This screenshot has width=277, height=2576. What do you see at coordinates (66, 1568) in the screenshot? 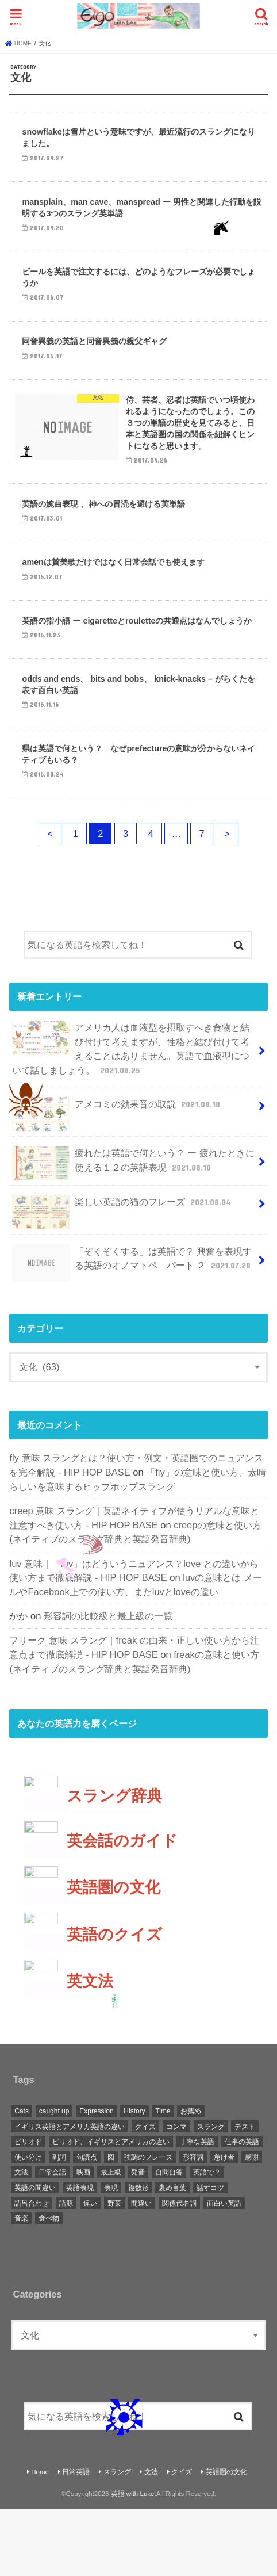
I see `select italy as your country or region` at bounding box center [66, 1568].